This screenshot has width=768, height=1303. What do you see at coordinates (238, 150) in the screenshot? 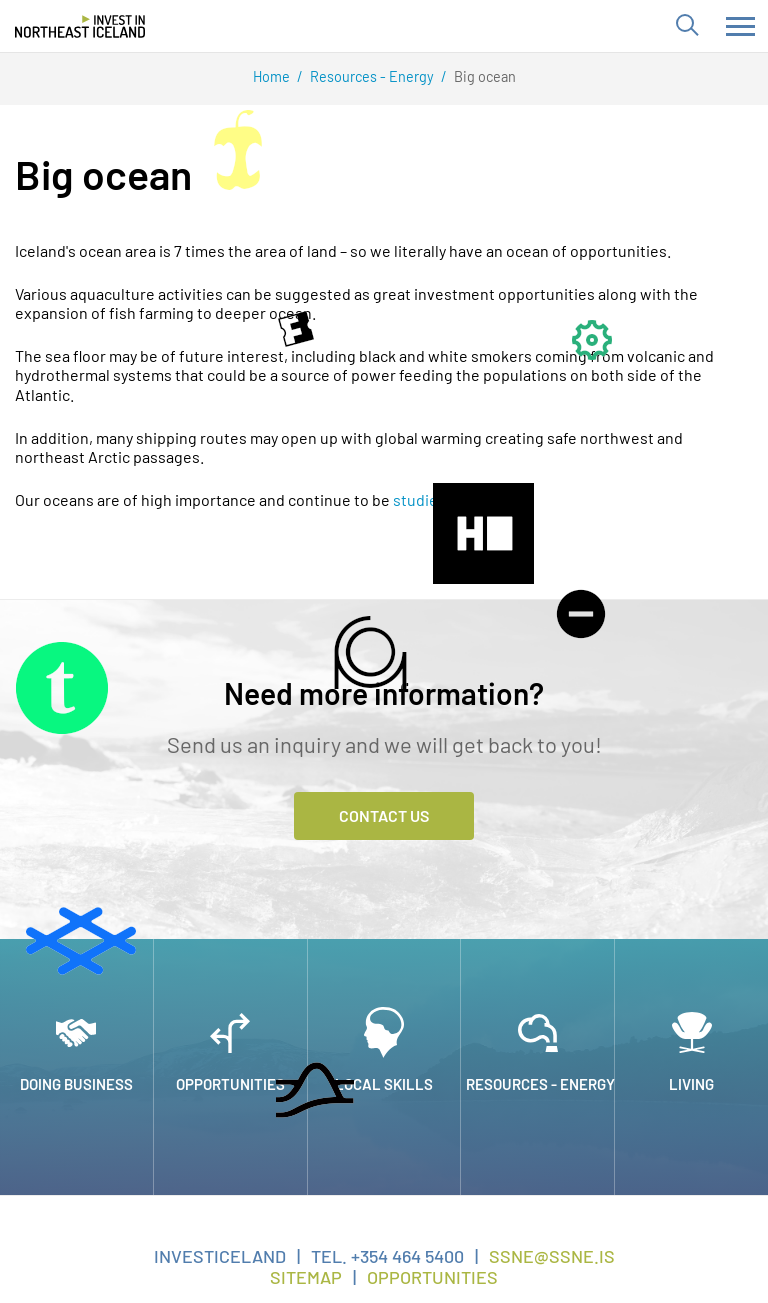
I see `nf-core bioinformatics workflow community logo` at bounding box center [238, 150].